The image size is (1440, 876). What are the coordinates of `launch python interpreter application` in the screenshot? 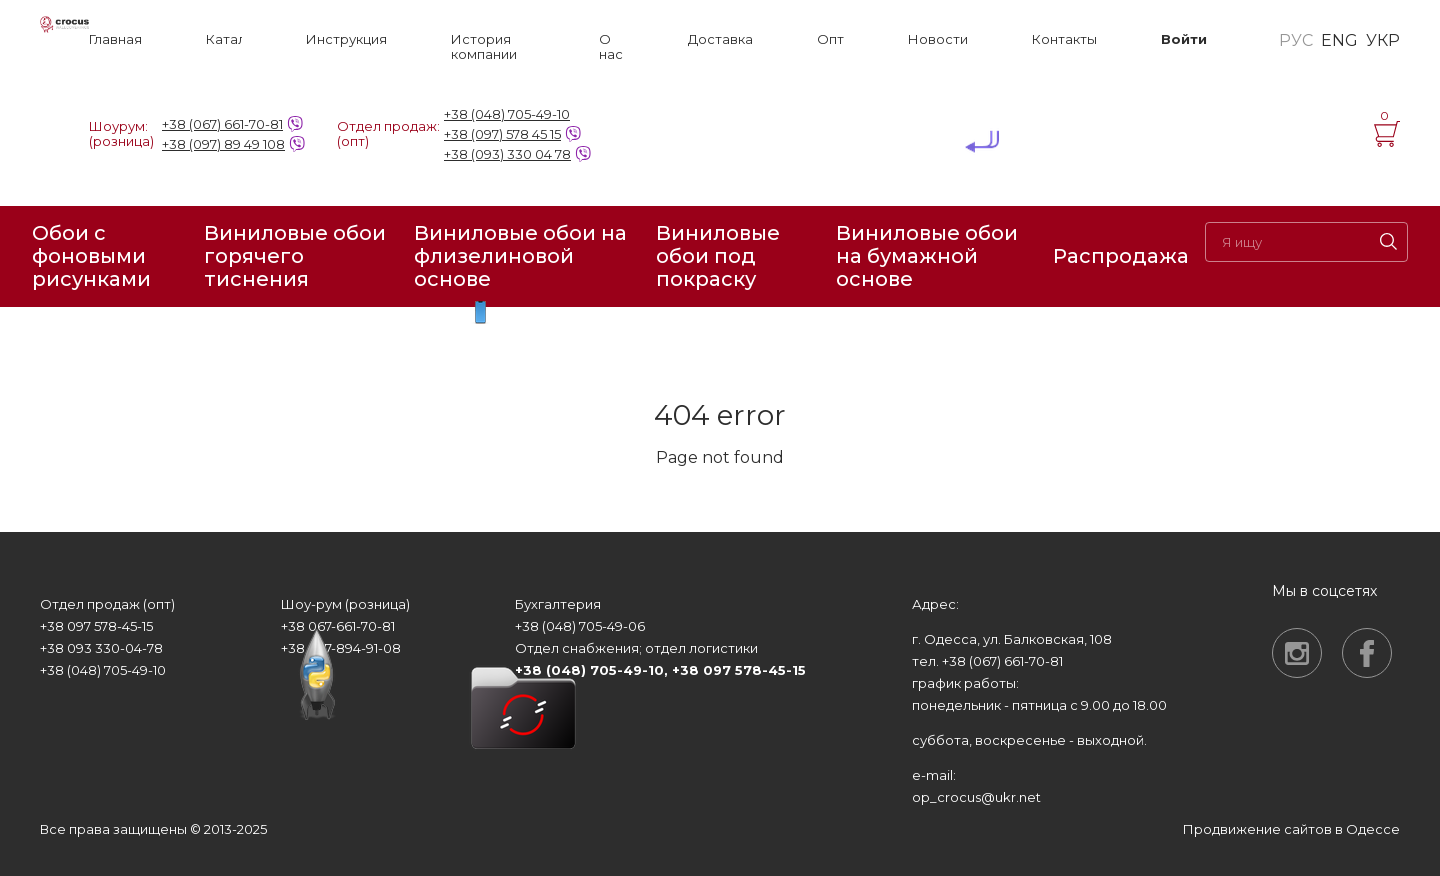 It's located at (317, 674).